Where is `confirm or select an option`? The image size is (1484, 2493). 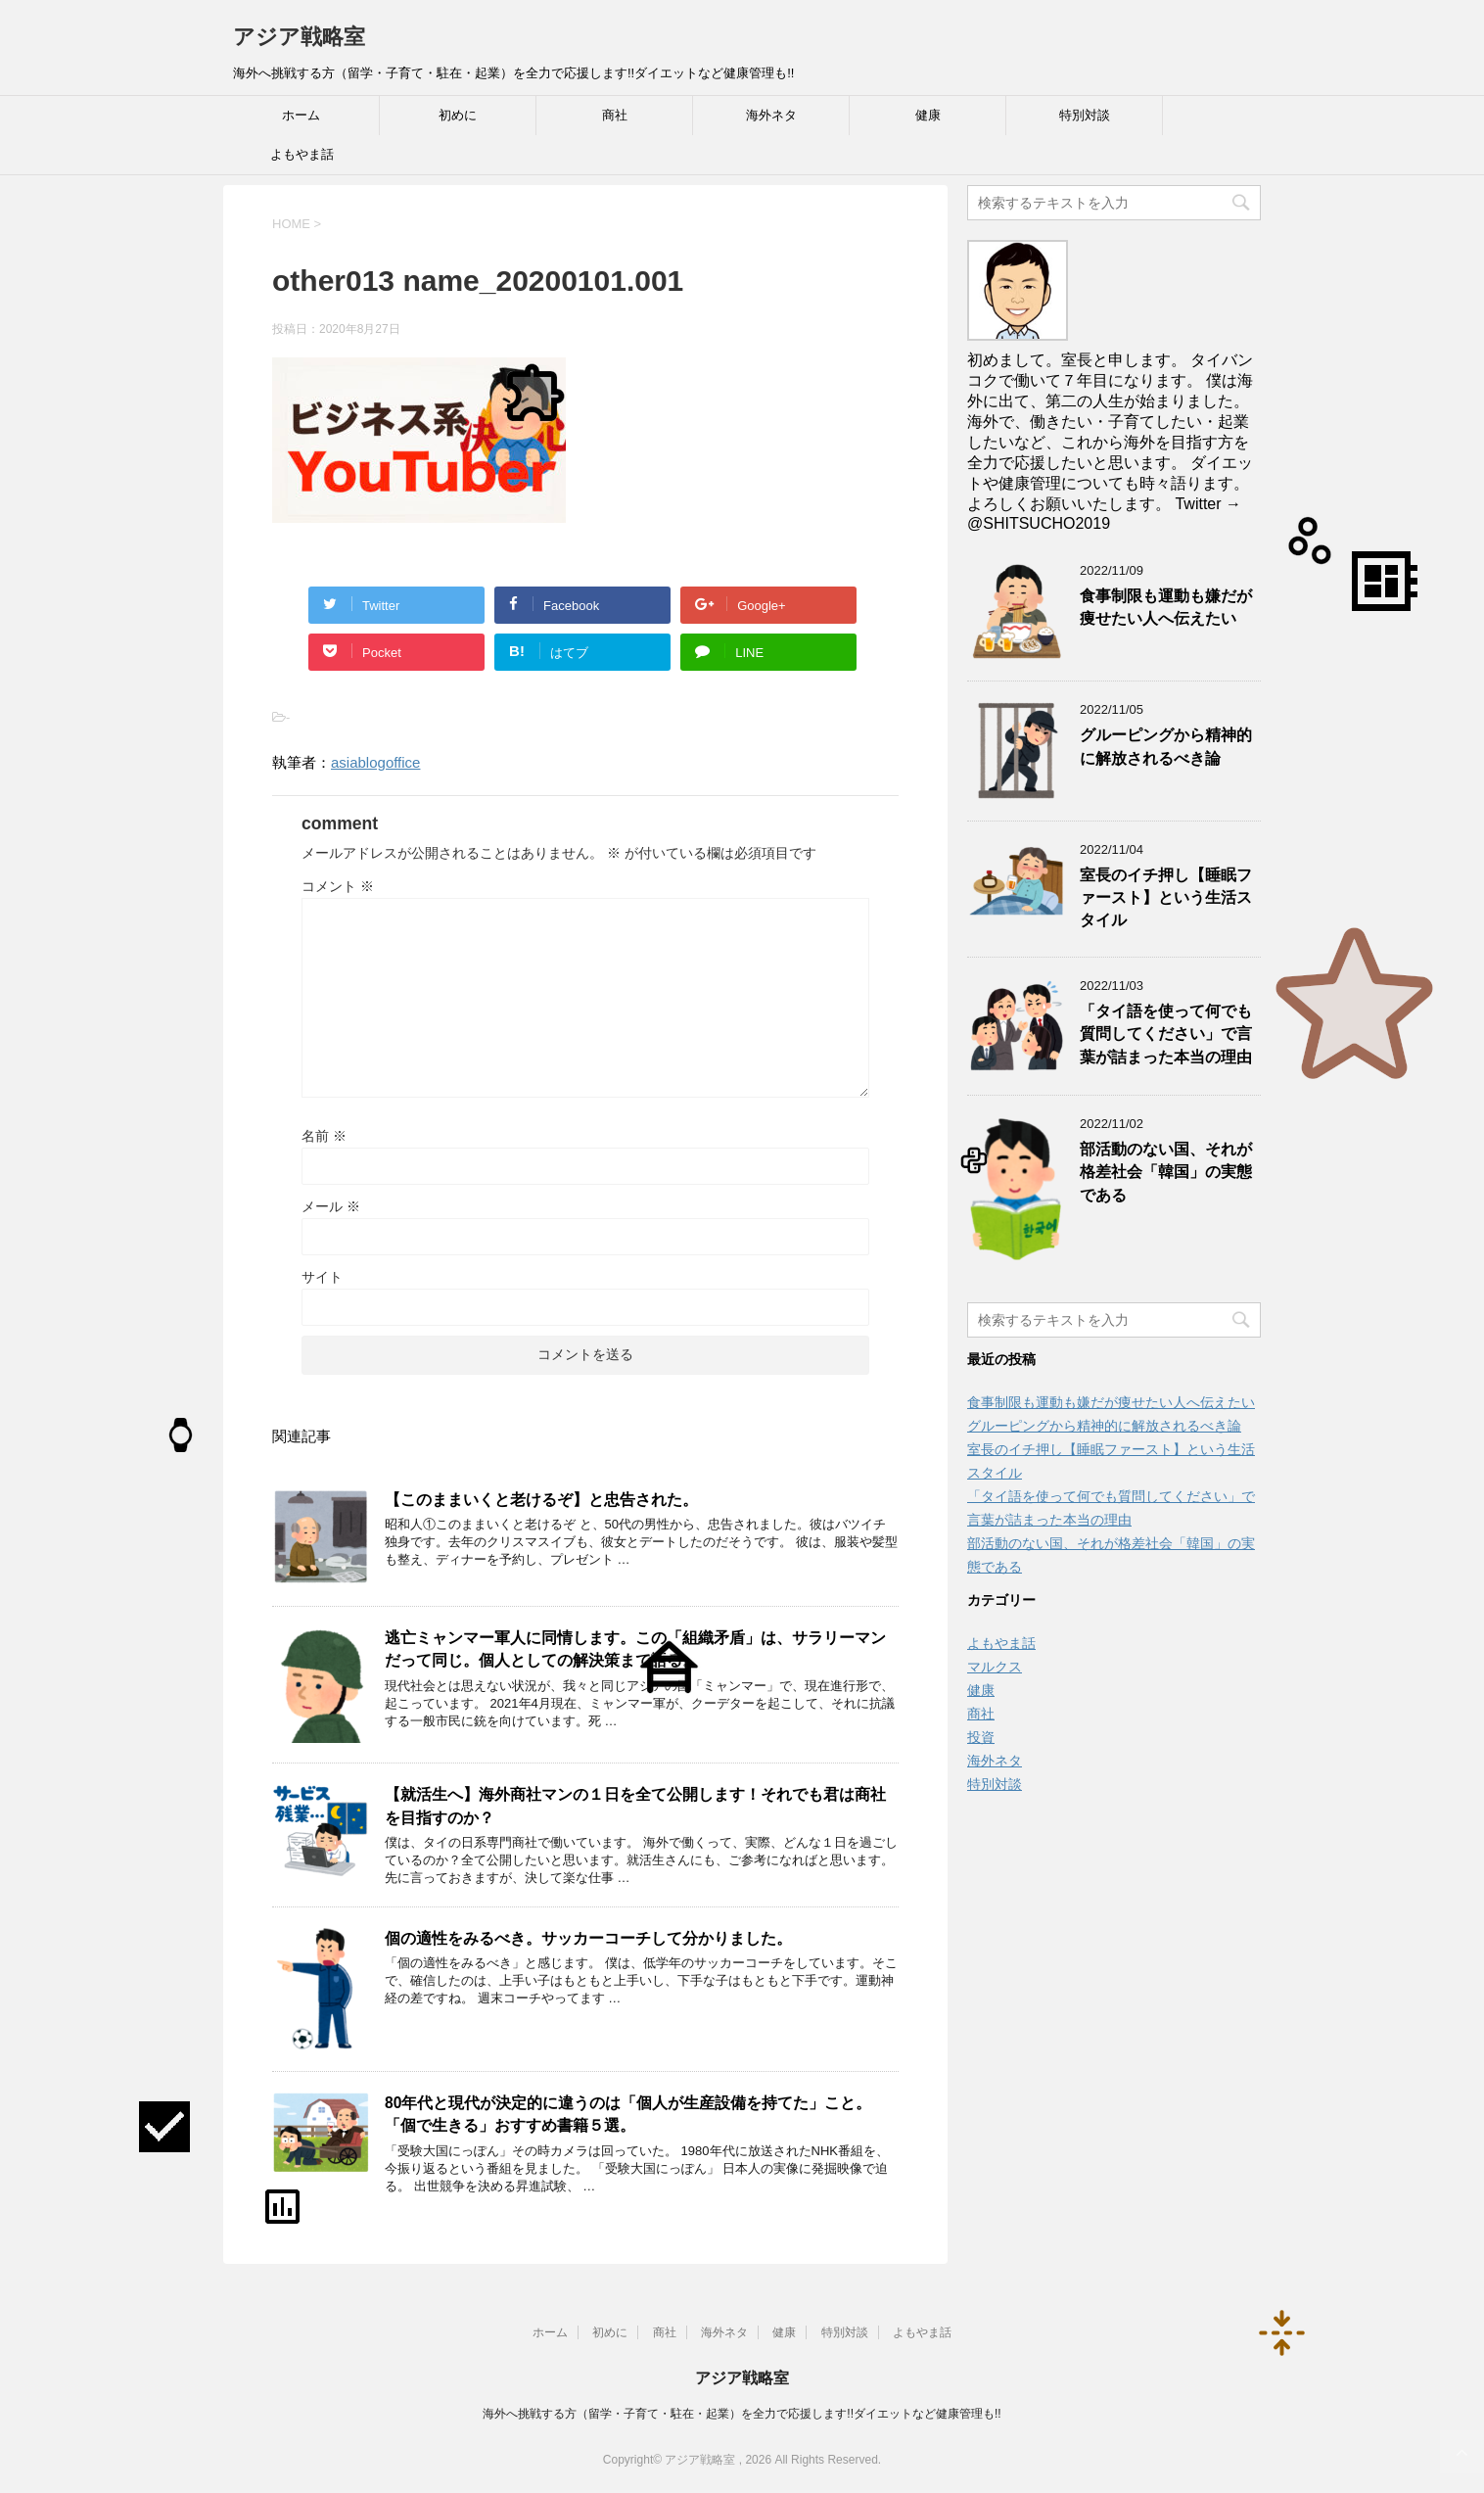 confirm or select an option is located at coordinates (164, 2127).